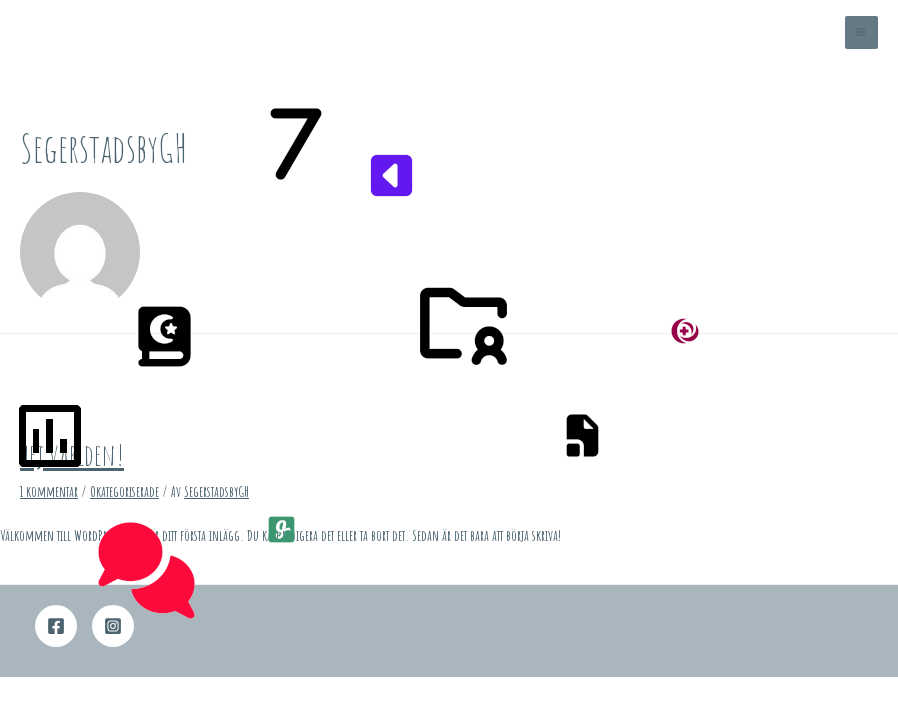 This screenshot has height=720, width=898. What do you see at coordinates (582, 435) in the screenshot?
I see `indicates a partial or incomplete file` at bounding box center [582, 435].